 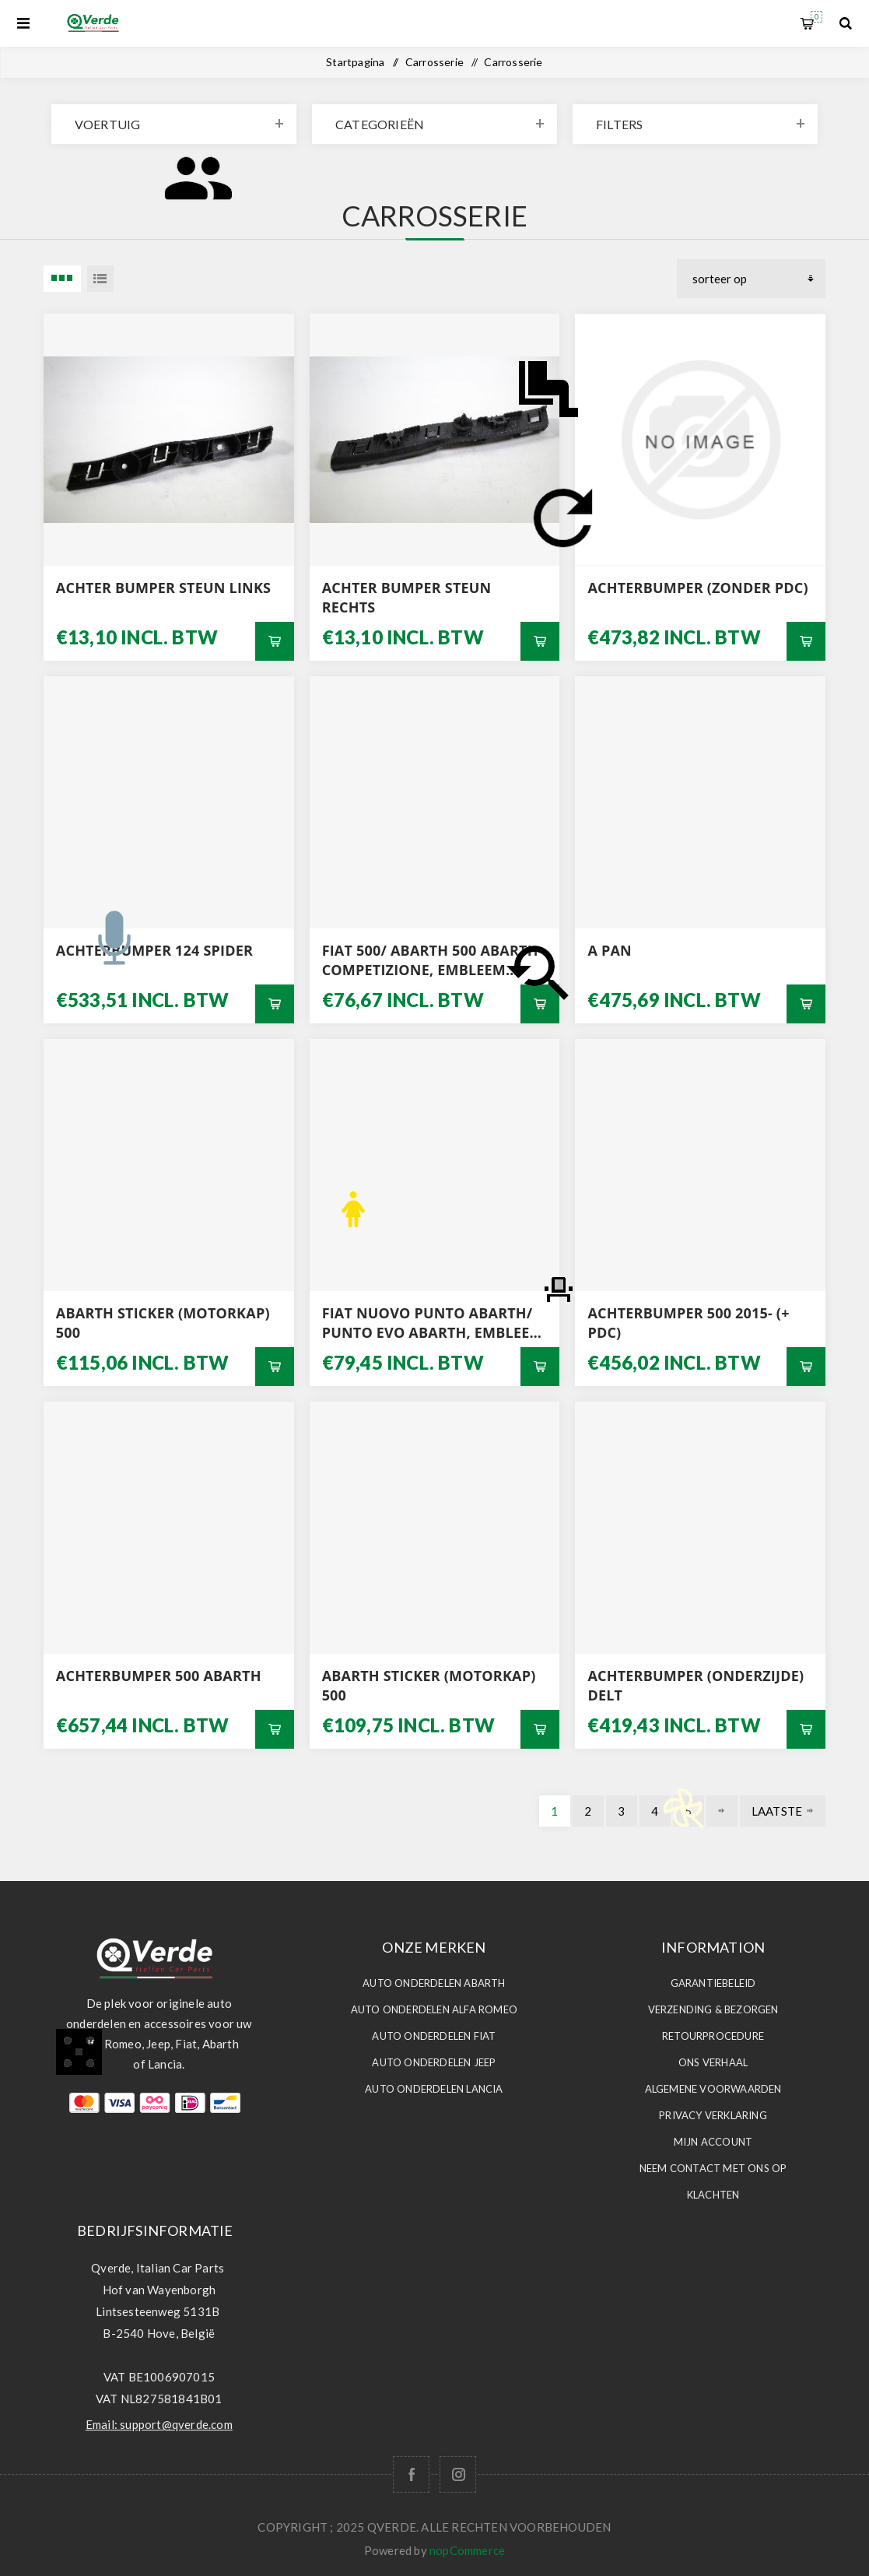 I want to click on view group members, so click(x=198, y=178).